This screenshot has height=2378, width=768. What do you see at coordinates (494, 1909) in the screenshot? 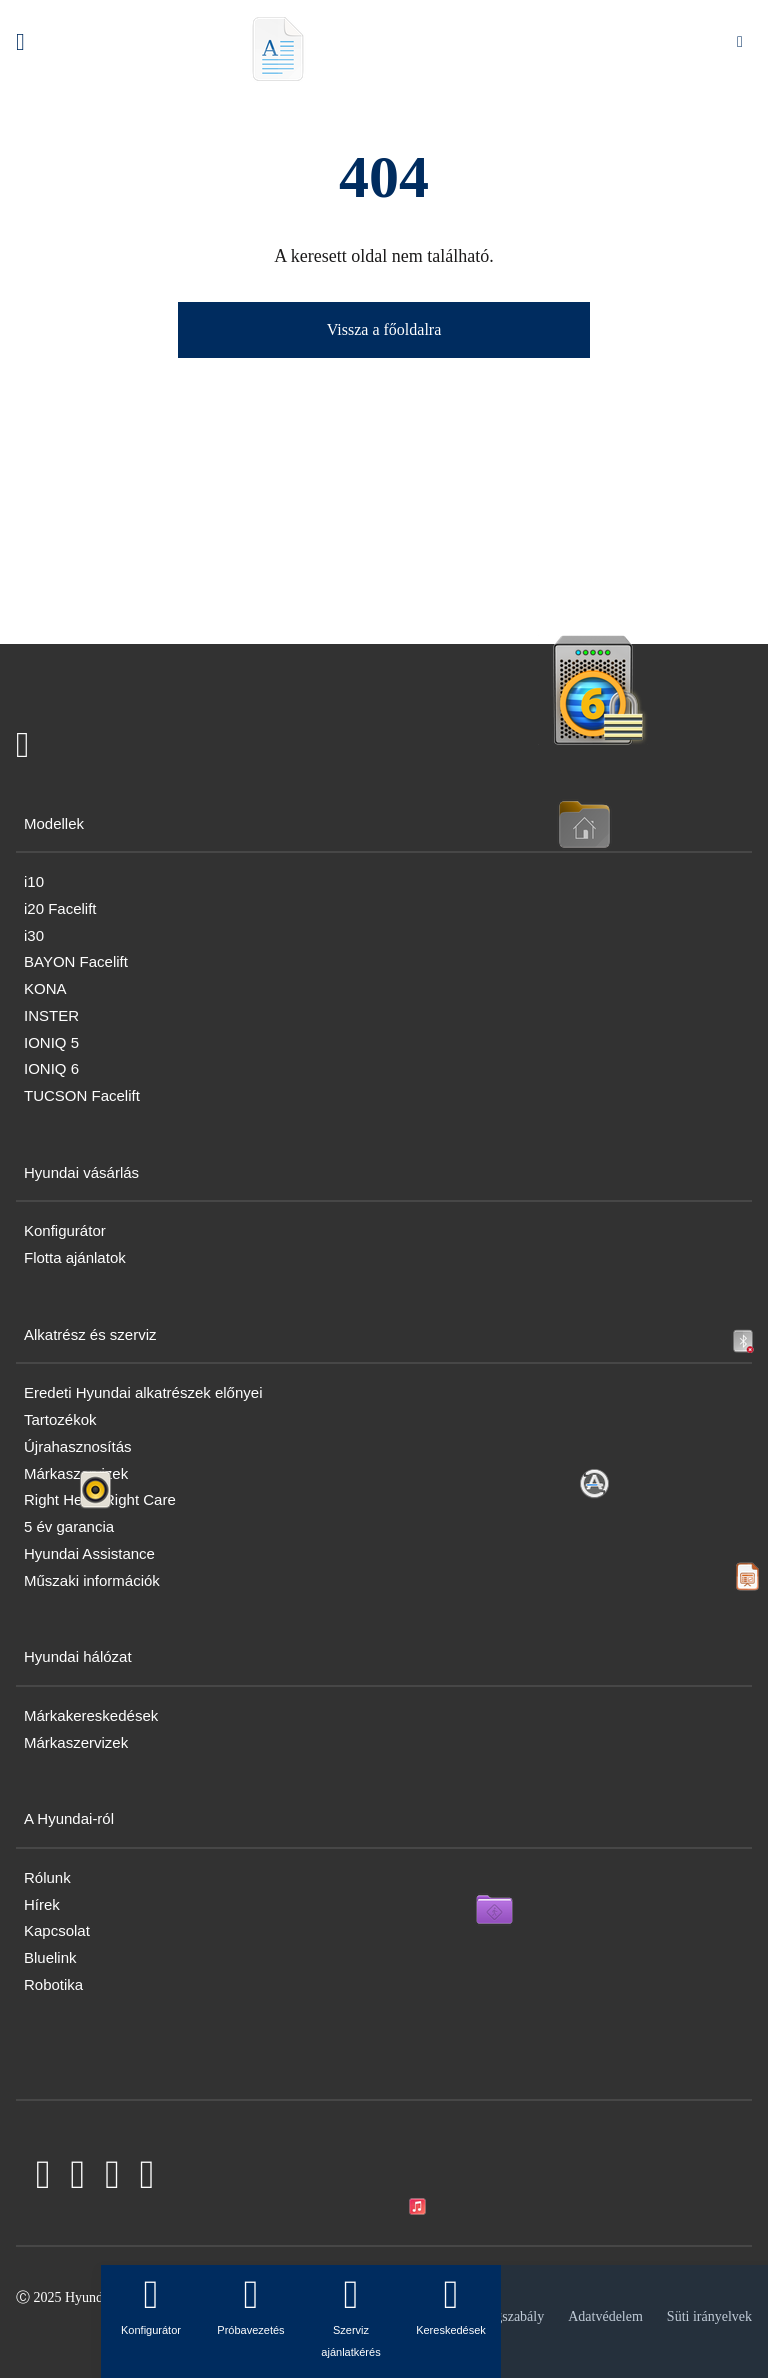
I see `access public or shared folder` at bounding box center [494, 1909].